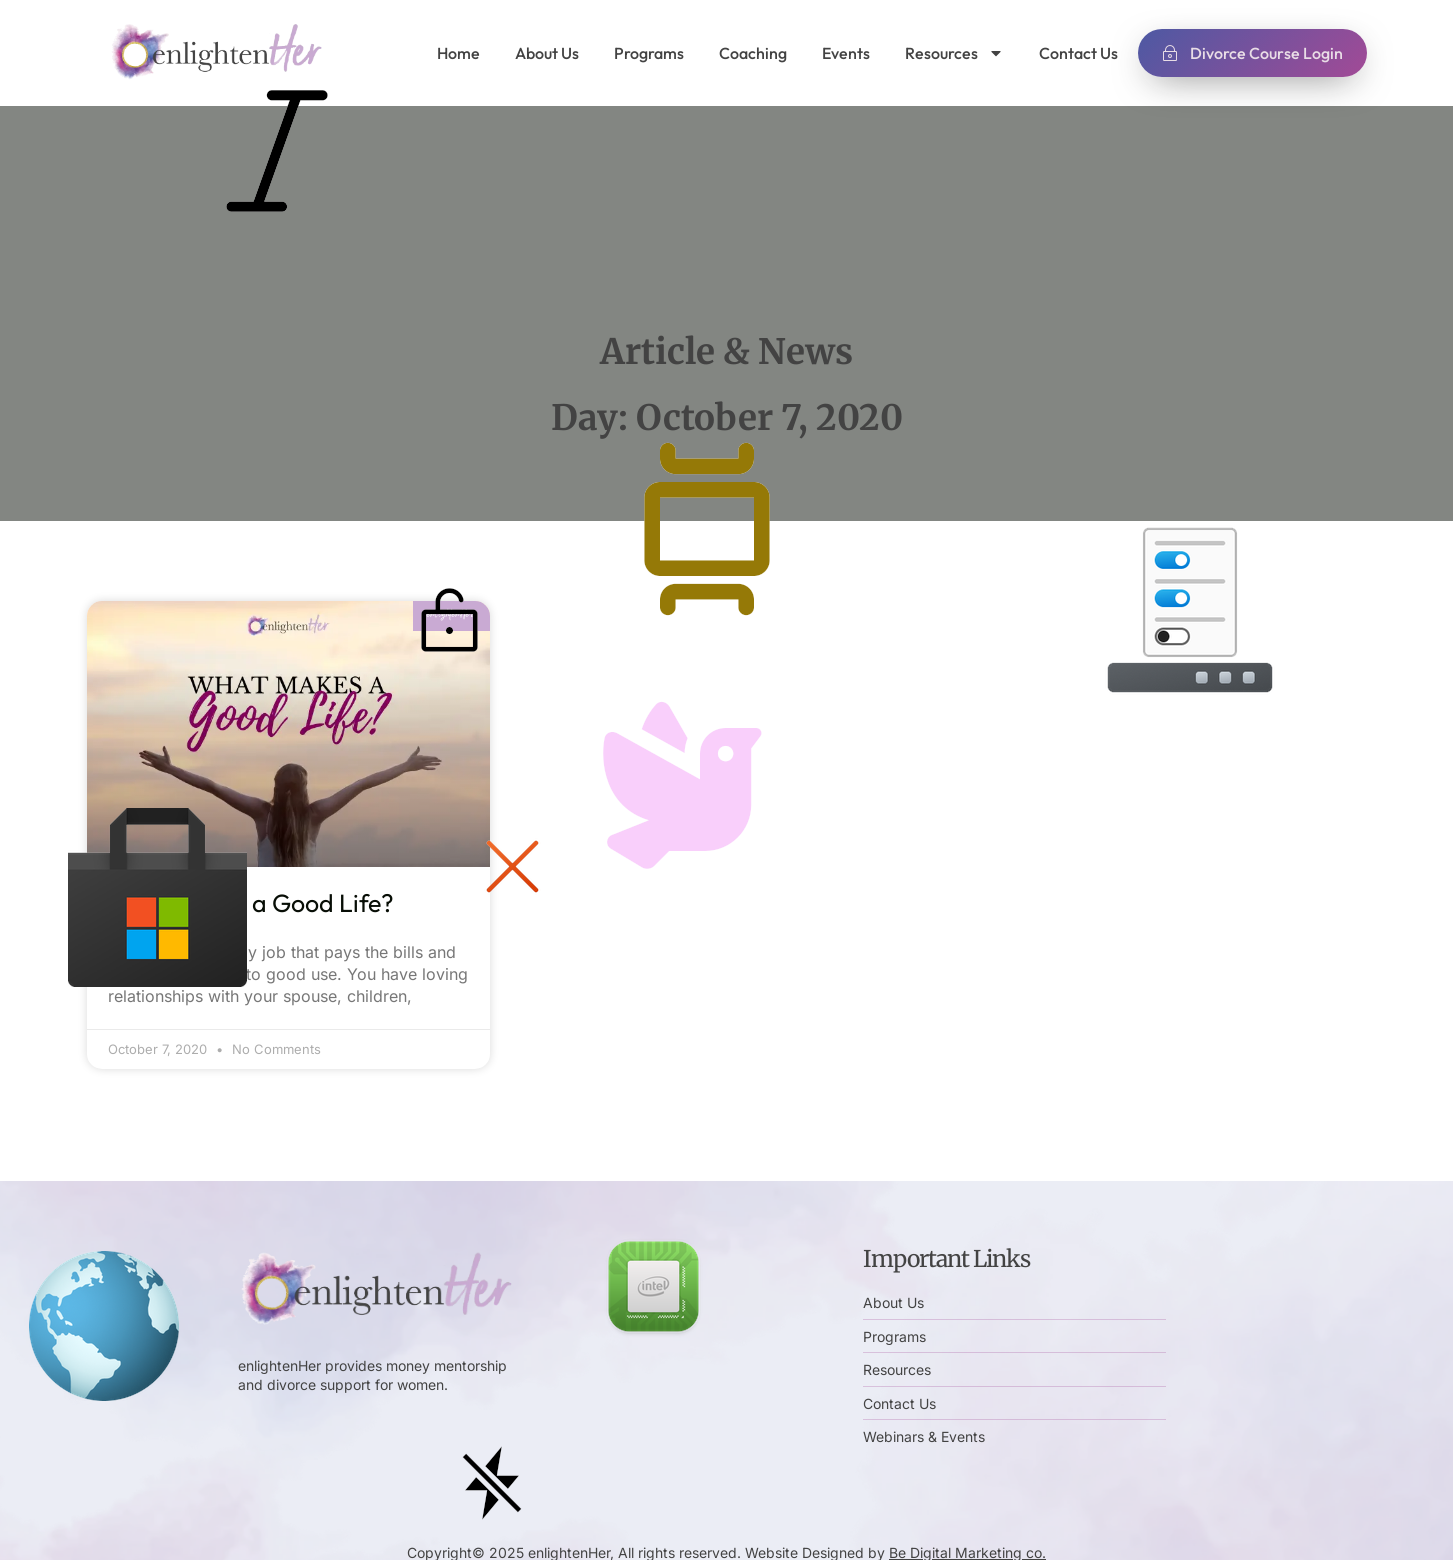 The image size is (1453, 1560). Describe the element at coordinates (707, 529) in the screenshot. I see `scroll through a vertical carousel` at that location.